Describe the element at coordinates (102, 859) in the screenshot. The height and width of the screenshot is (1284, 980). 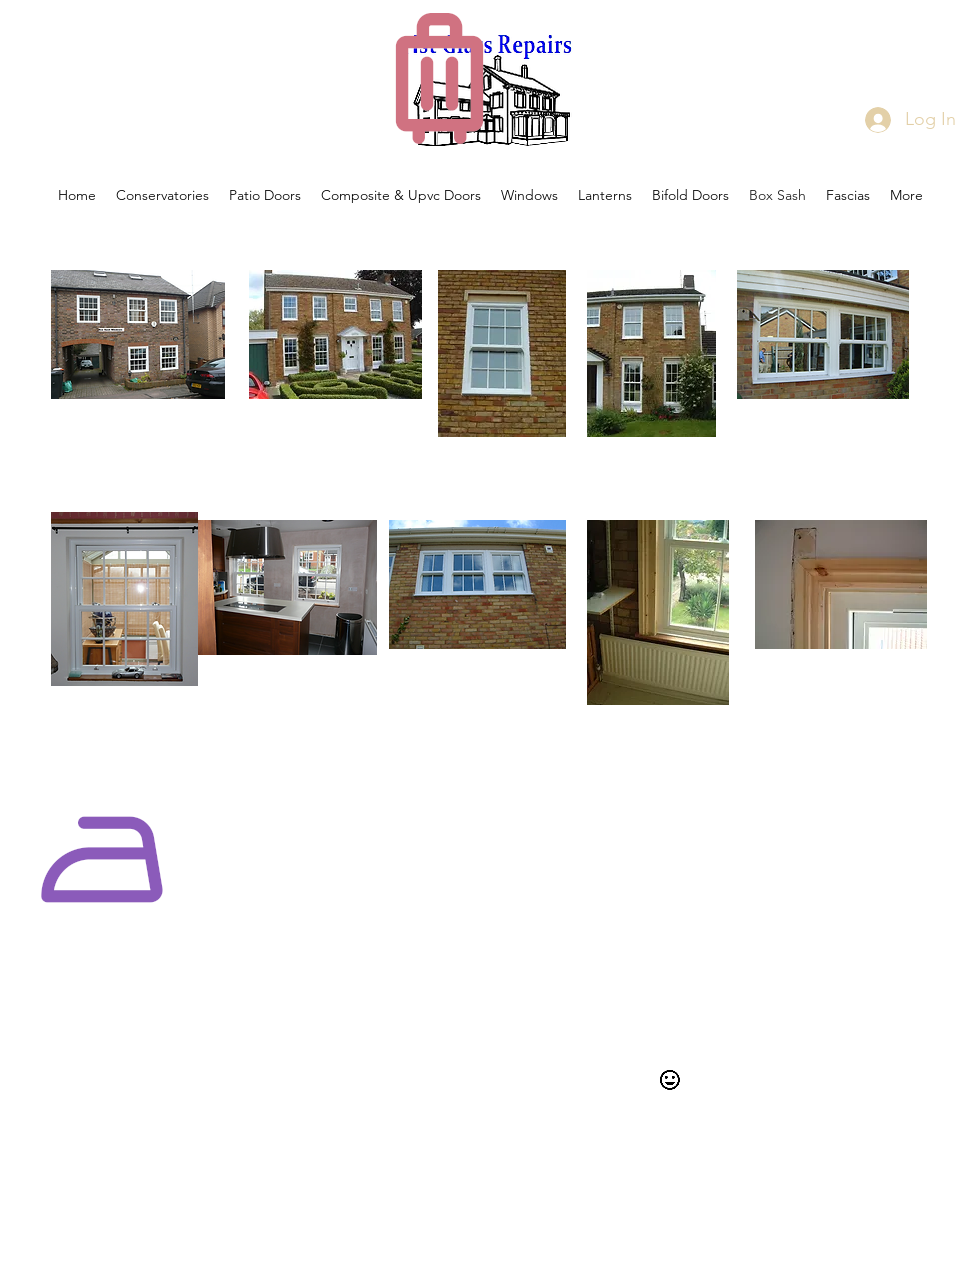
I see `view ironing or garment care instructions` at that location.